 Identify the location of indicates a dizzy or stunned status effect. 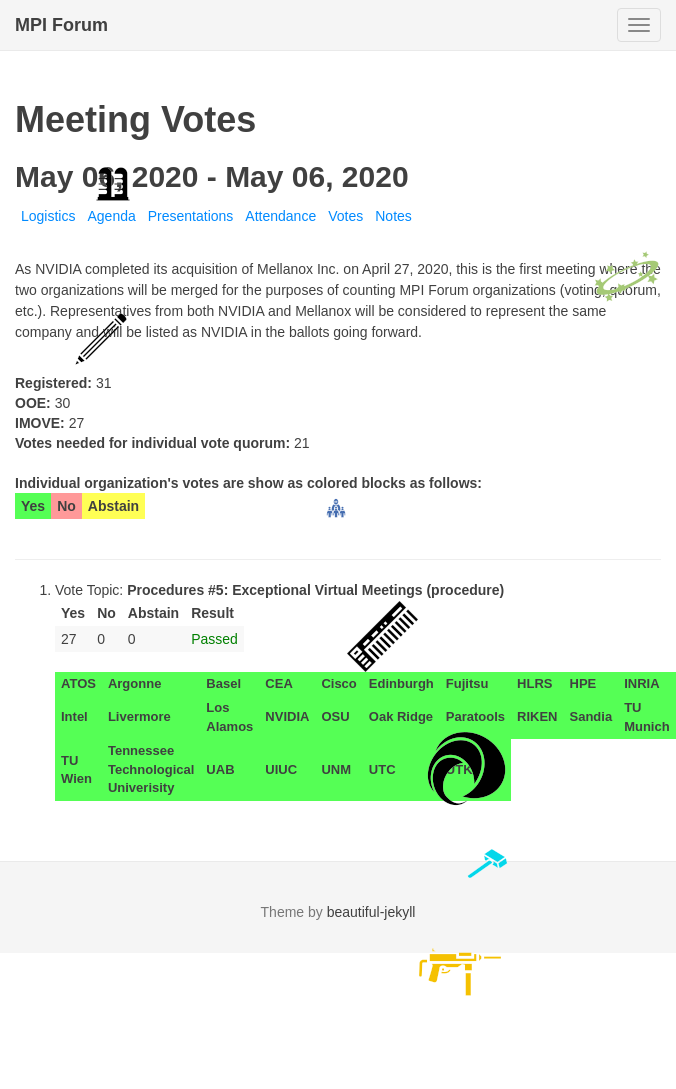
(626, 276).